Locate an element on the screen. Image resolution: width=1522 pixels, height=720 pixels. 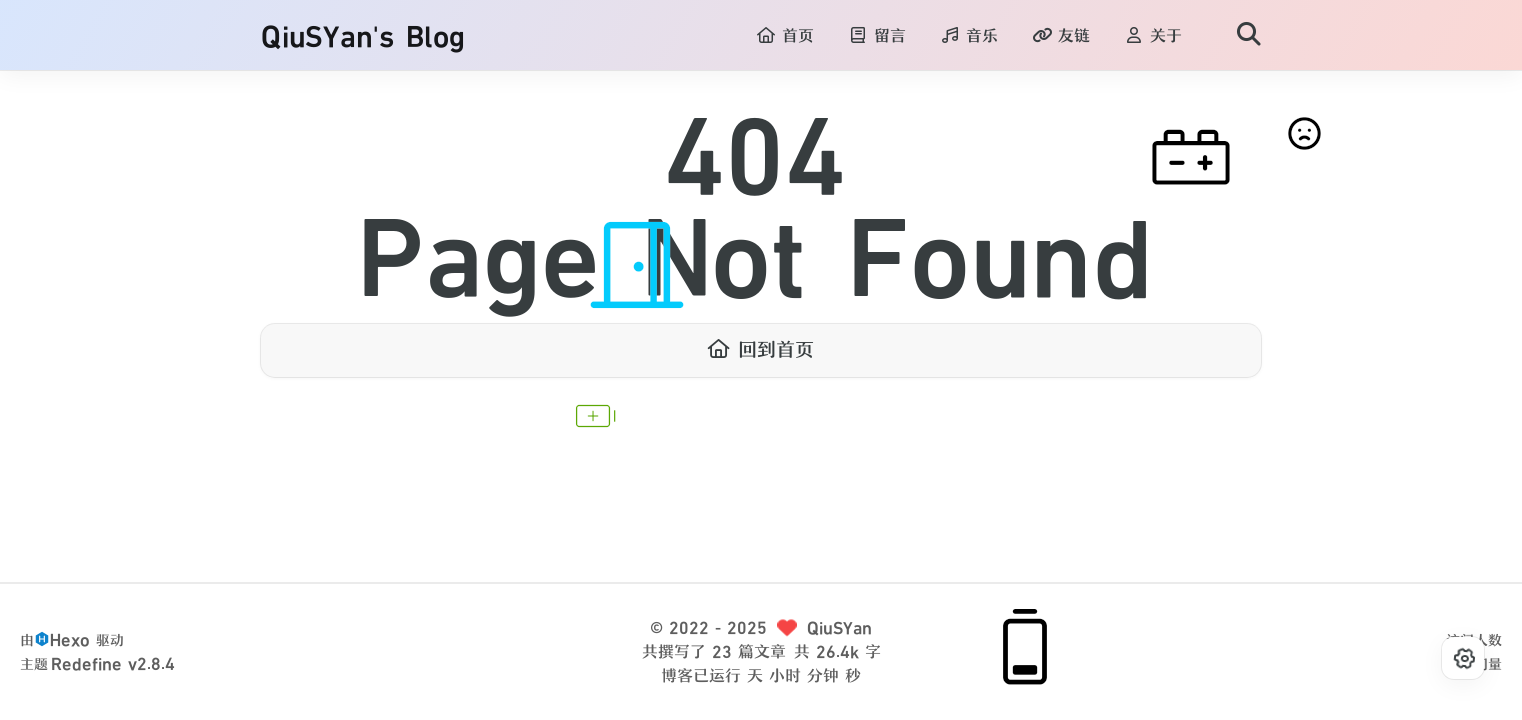
exit or log out of the application is located at coordinates (637, 265).